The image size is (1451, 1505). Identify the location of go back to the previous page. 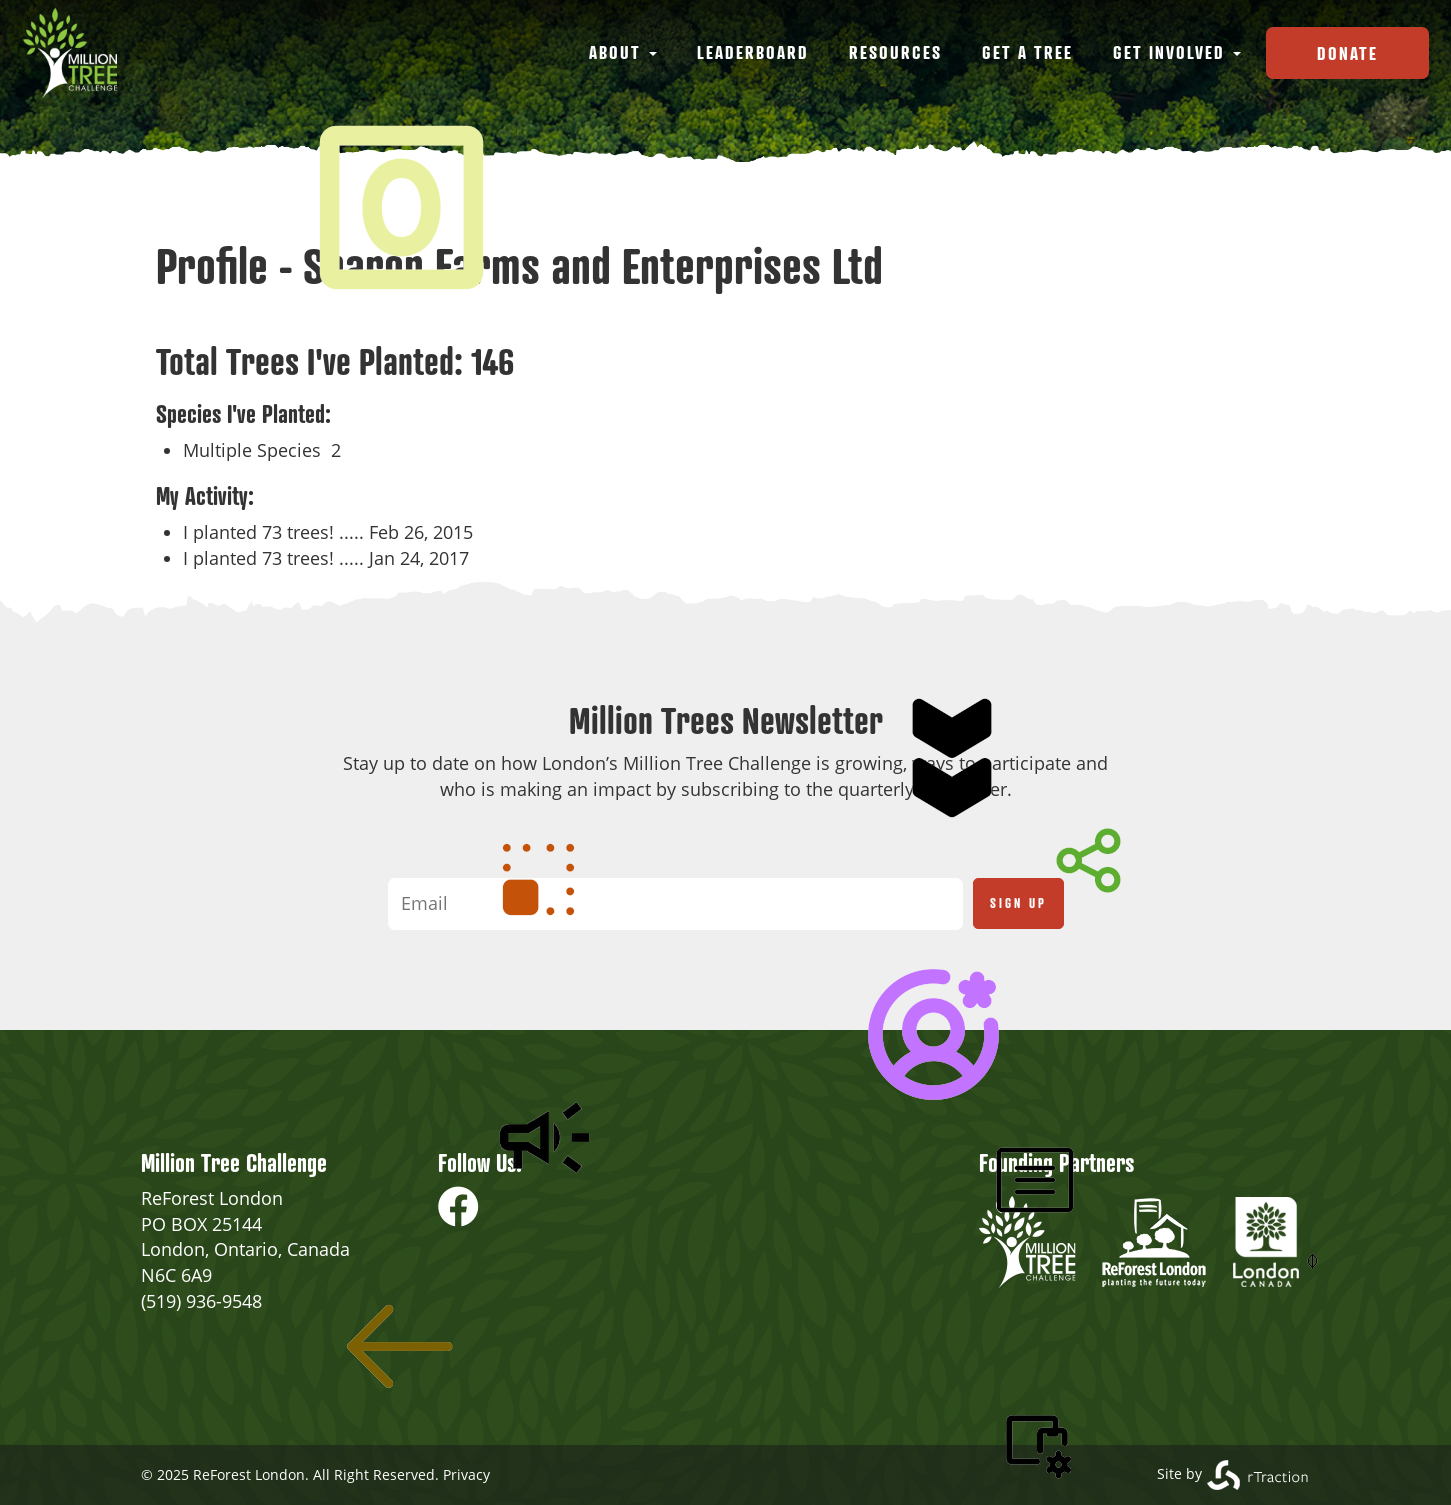
(399, 1345).